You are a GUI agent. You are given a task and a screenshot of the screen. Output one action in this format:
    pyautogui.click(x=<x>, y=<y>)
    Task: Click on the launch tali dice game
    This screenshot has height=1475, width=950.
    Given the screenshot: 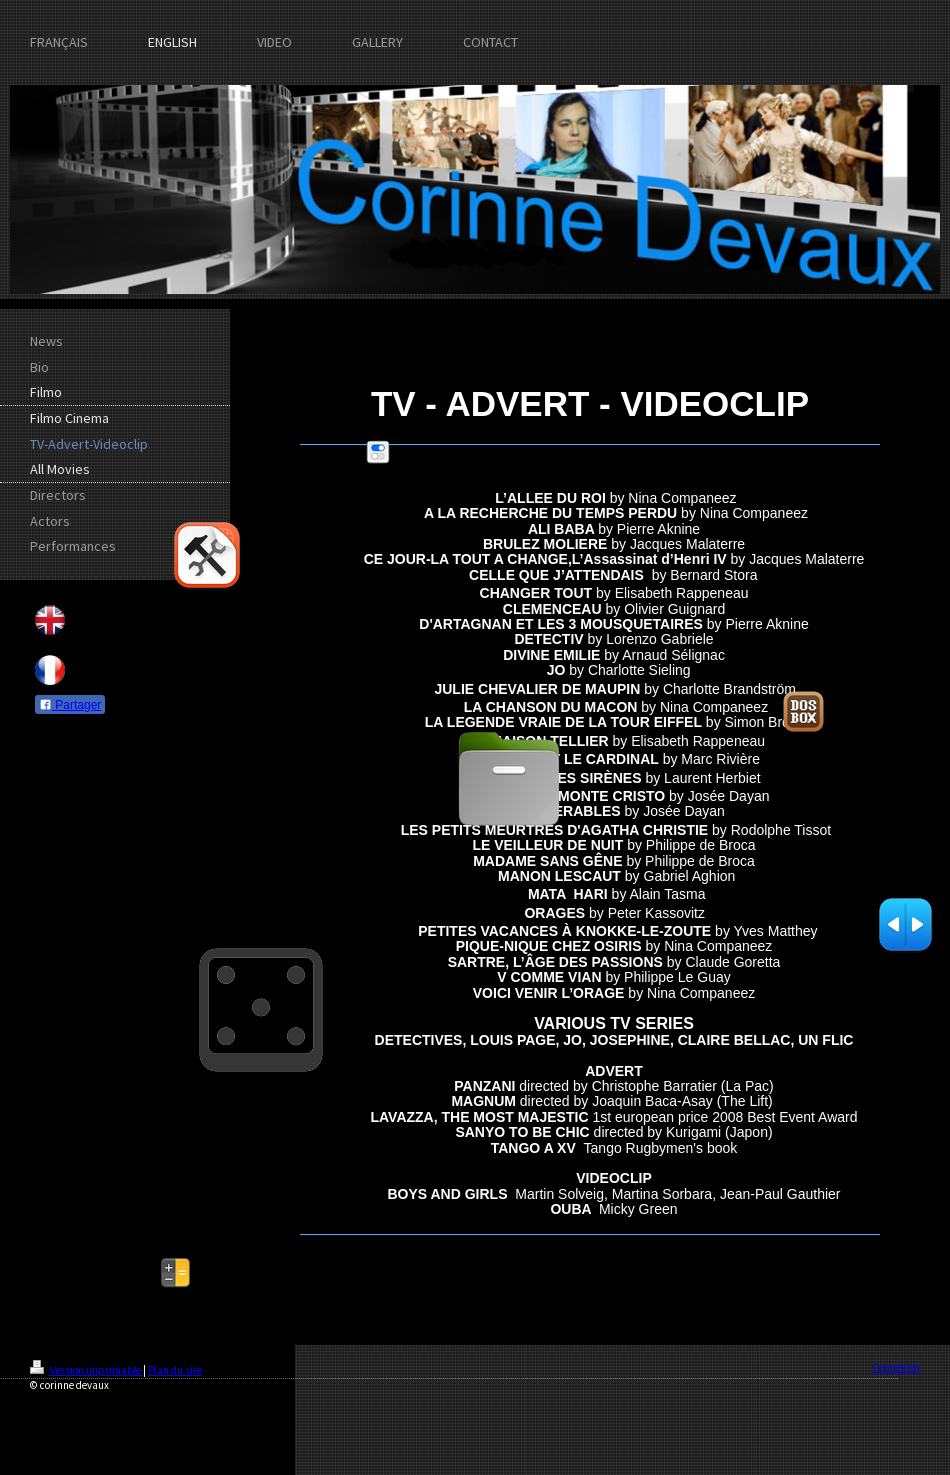 What is the action you would take?
    pyautogui.click(x=261, y=1010)
    